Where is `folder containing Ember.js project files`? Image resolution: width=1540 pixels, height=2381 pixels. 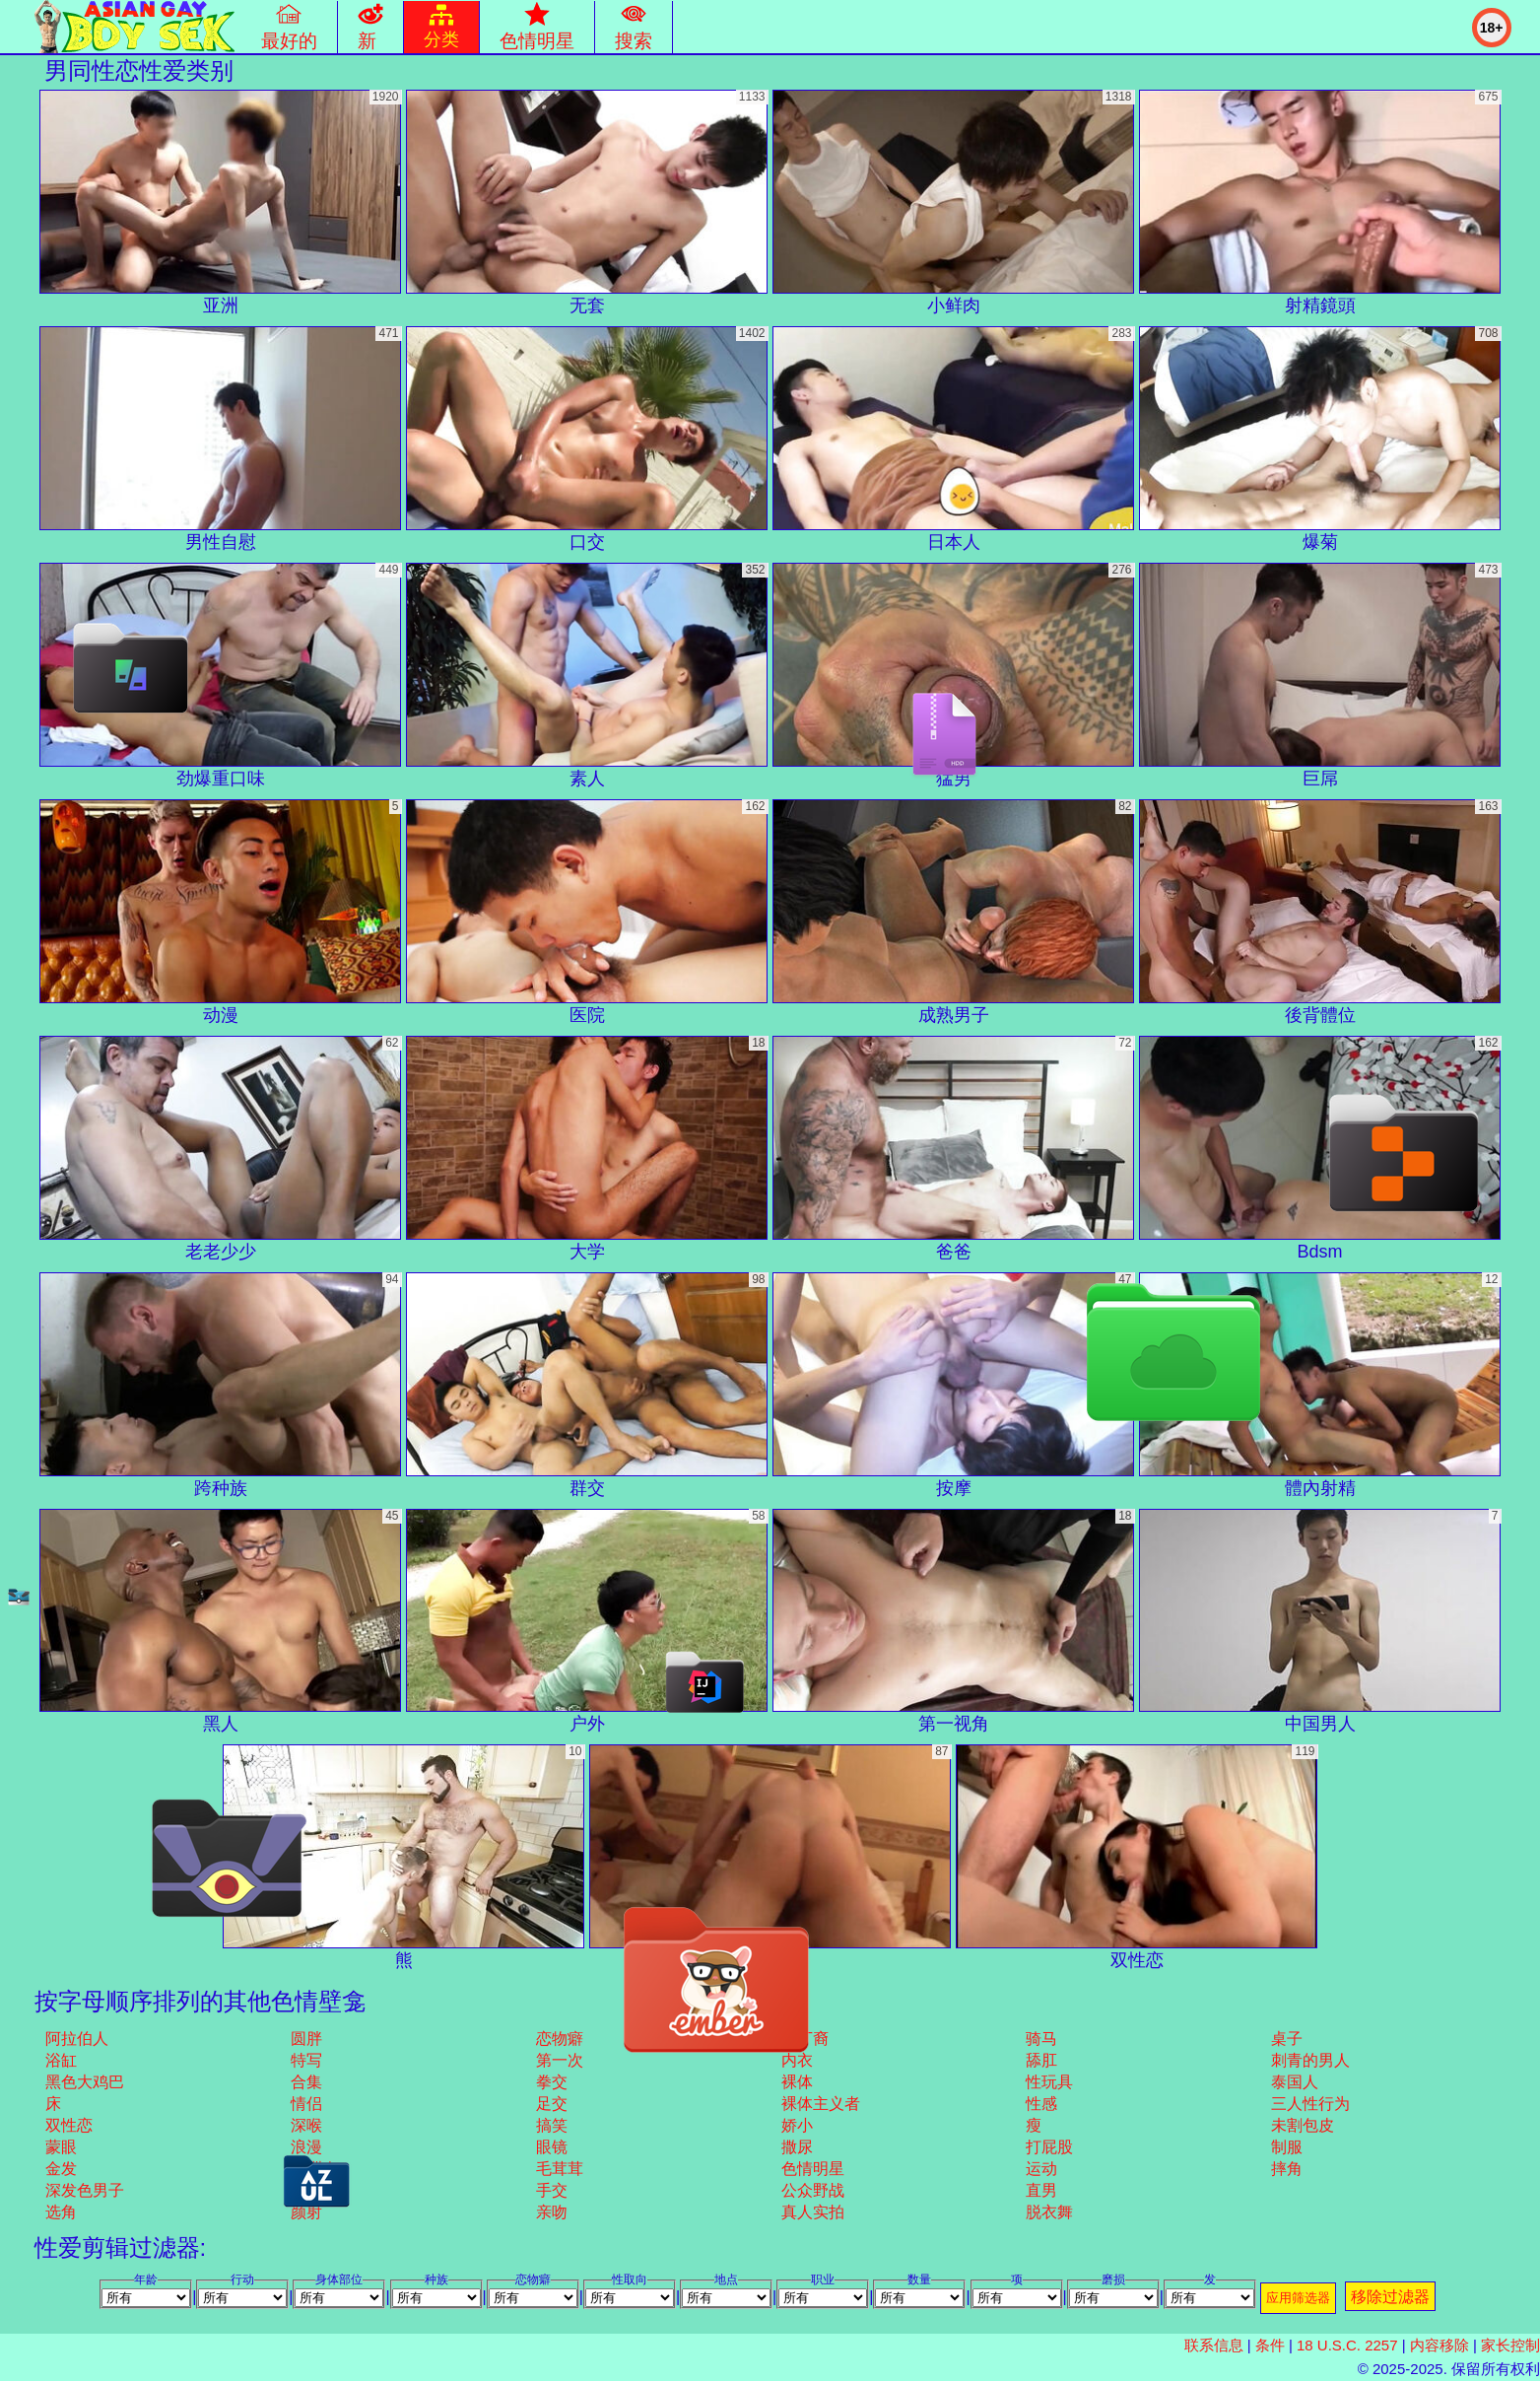 folder containing Ember.js project files is located at coordinates (715, 1985).